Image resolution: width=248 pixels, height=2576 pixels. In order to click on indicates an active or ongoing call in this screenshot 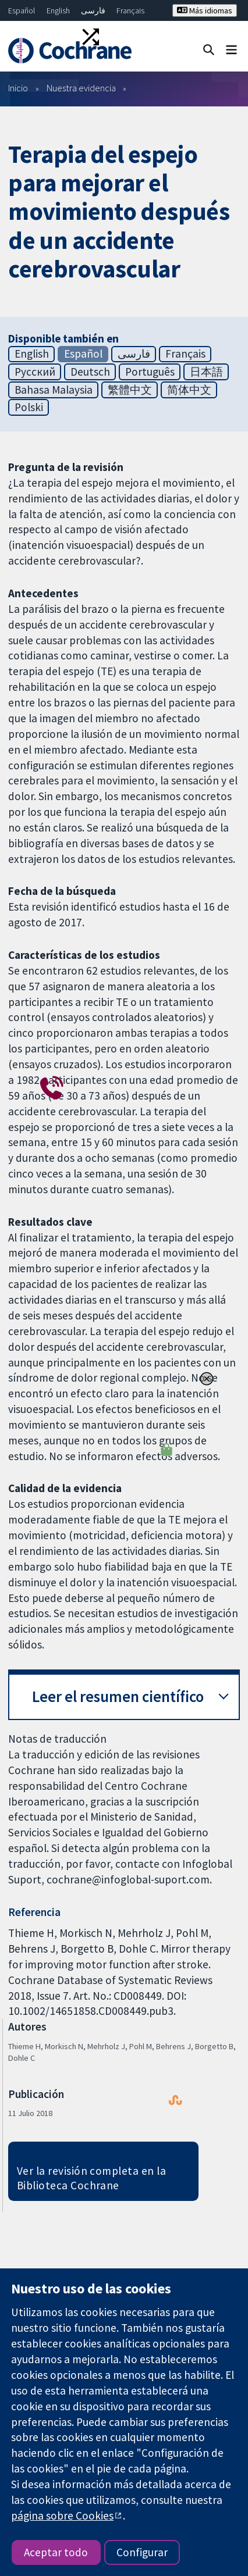, I will do `click(51, 1088)`.